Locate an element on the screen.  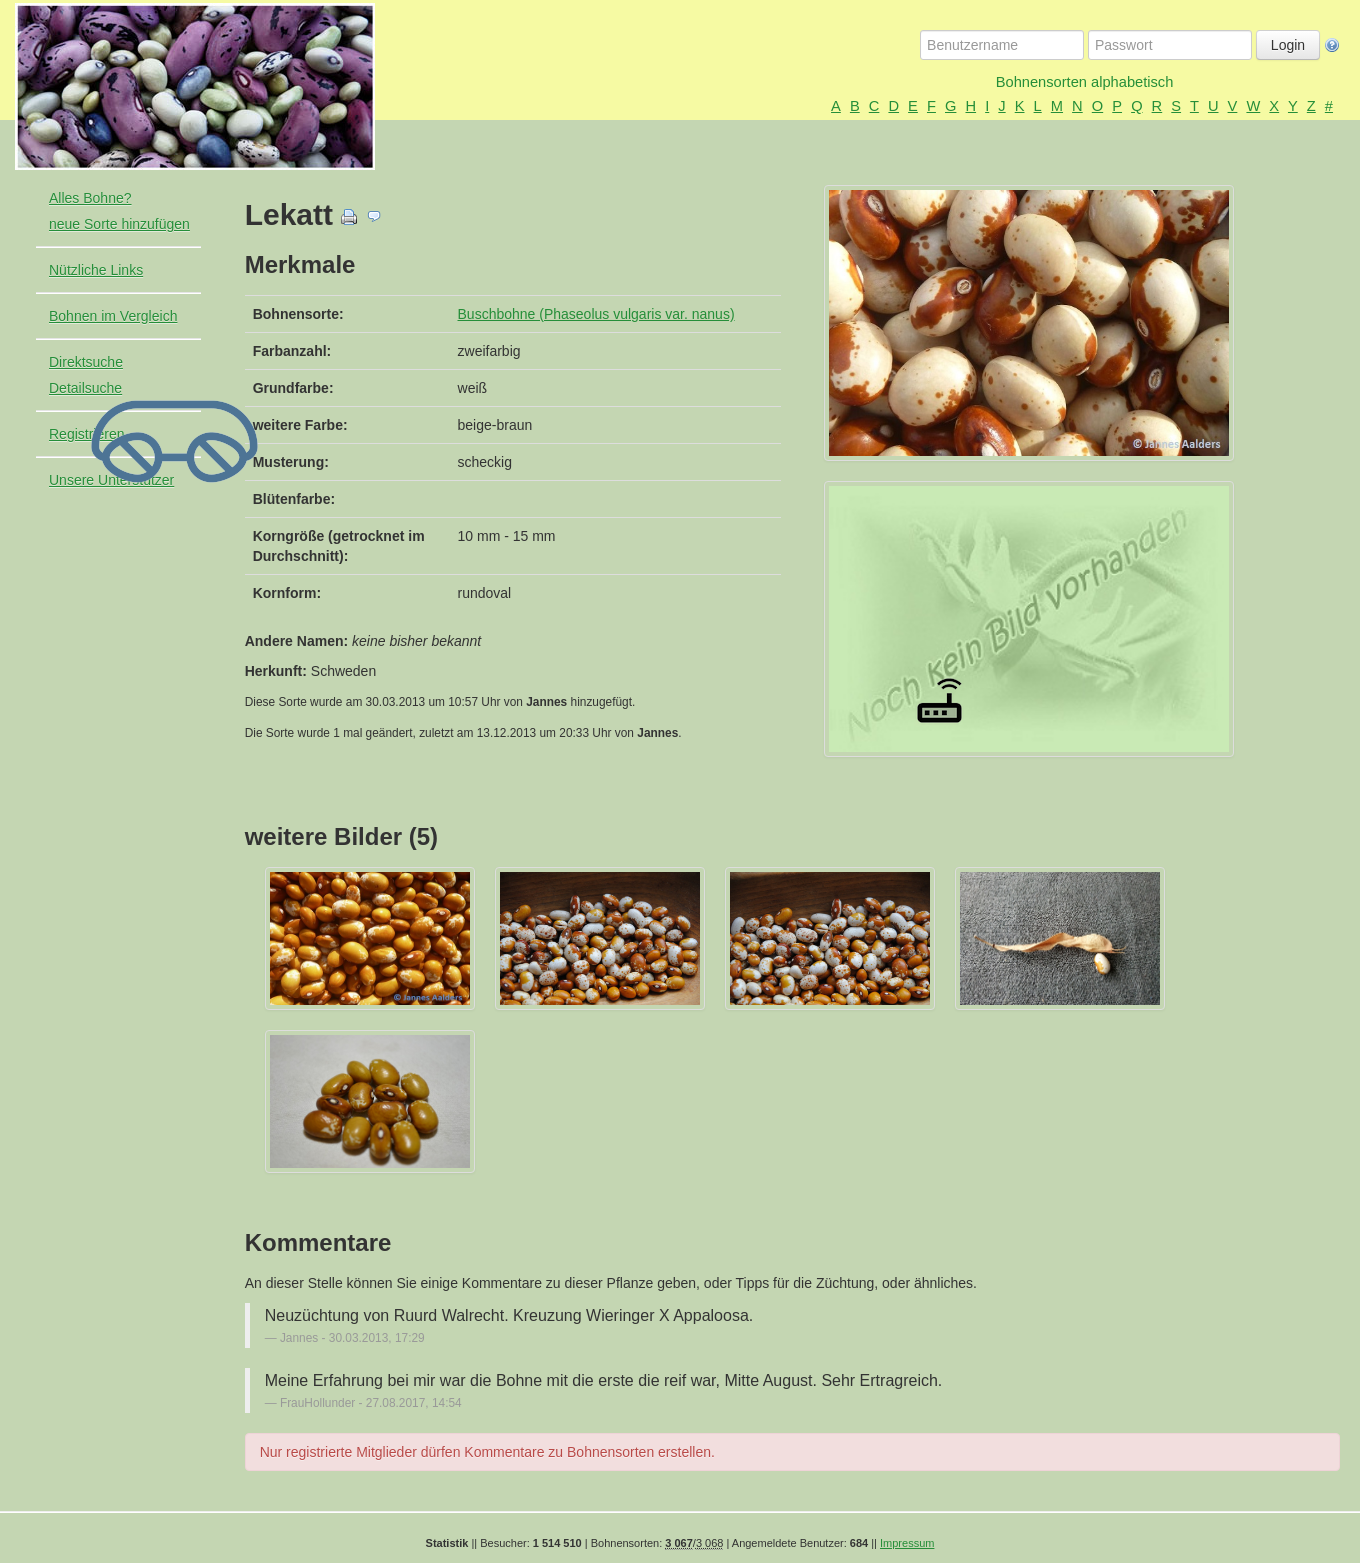
access router or network settings is located at coordinates (939, 700).